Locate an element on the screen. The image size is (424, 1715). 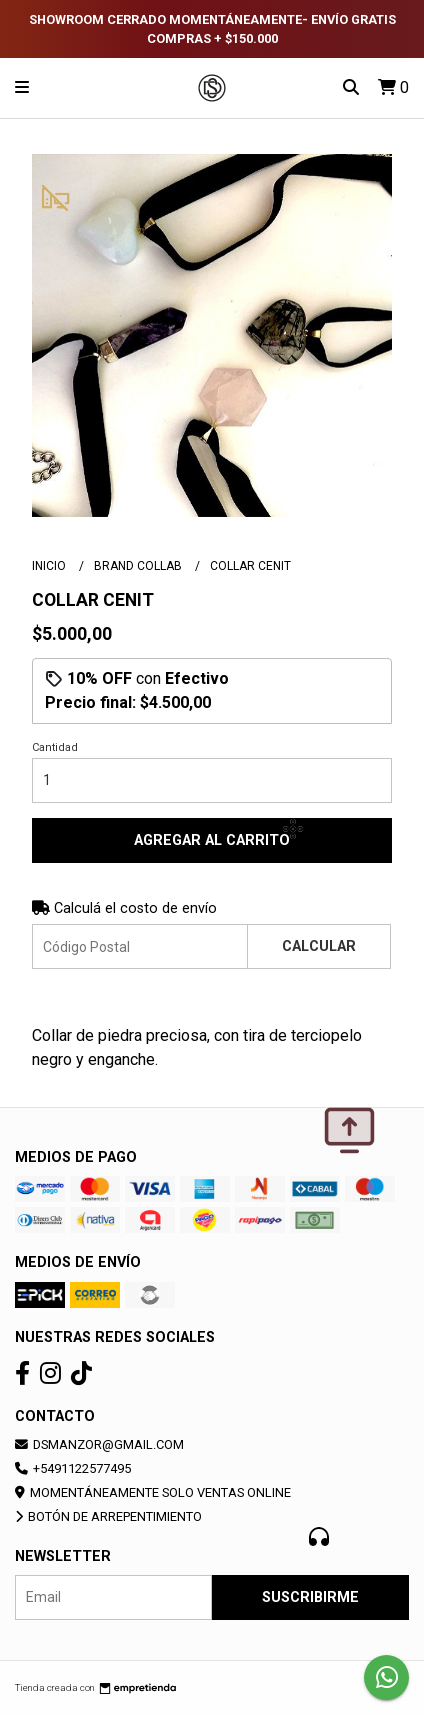
upload file to display or screen is located at coordinates (349, 1128).